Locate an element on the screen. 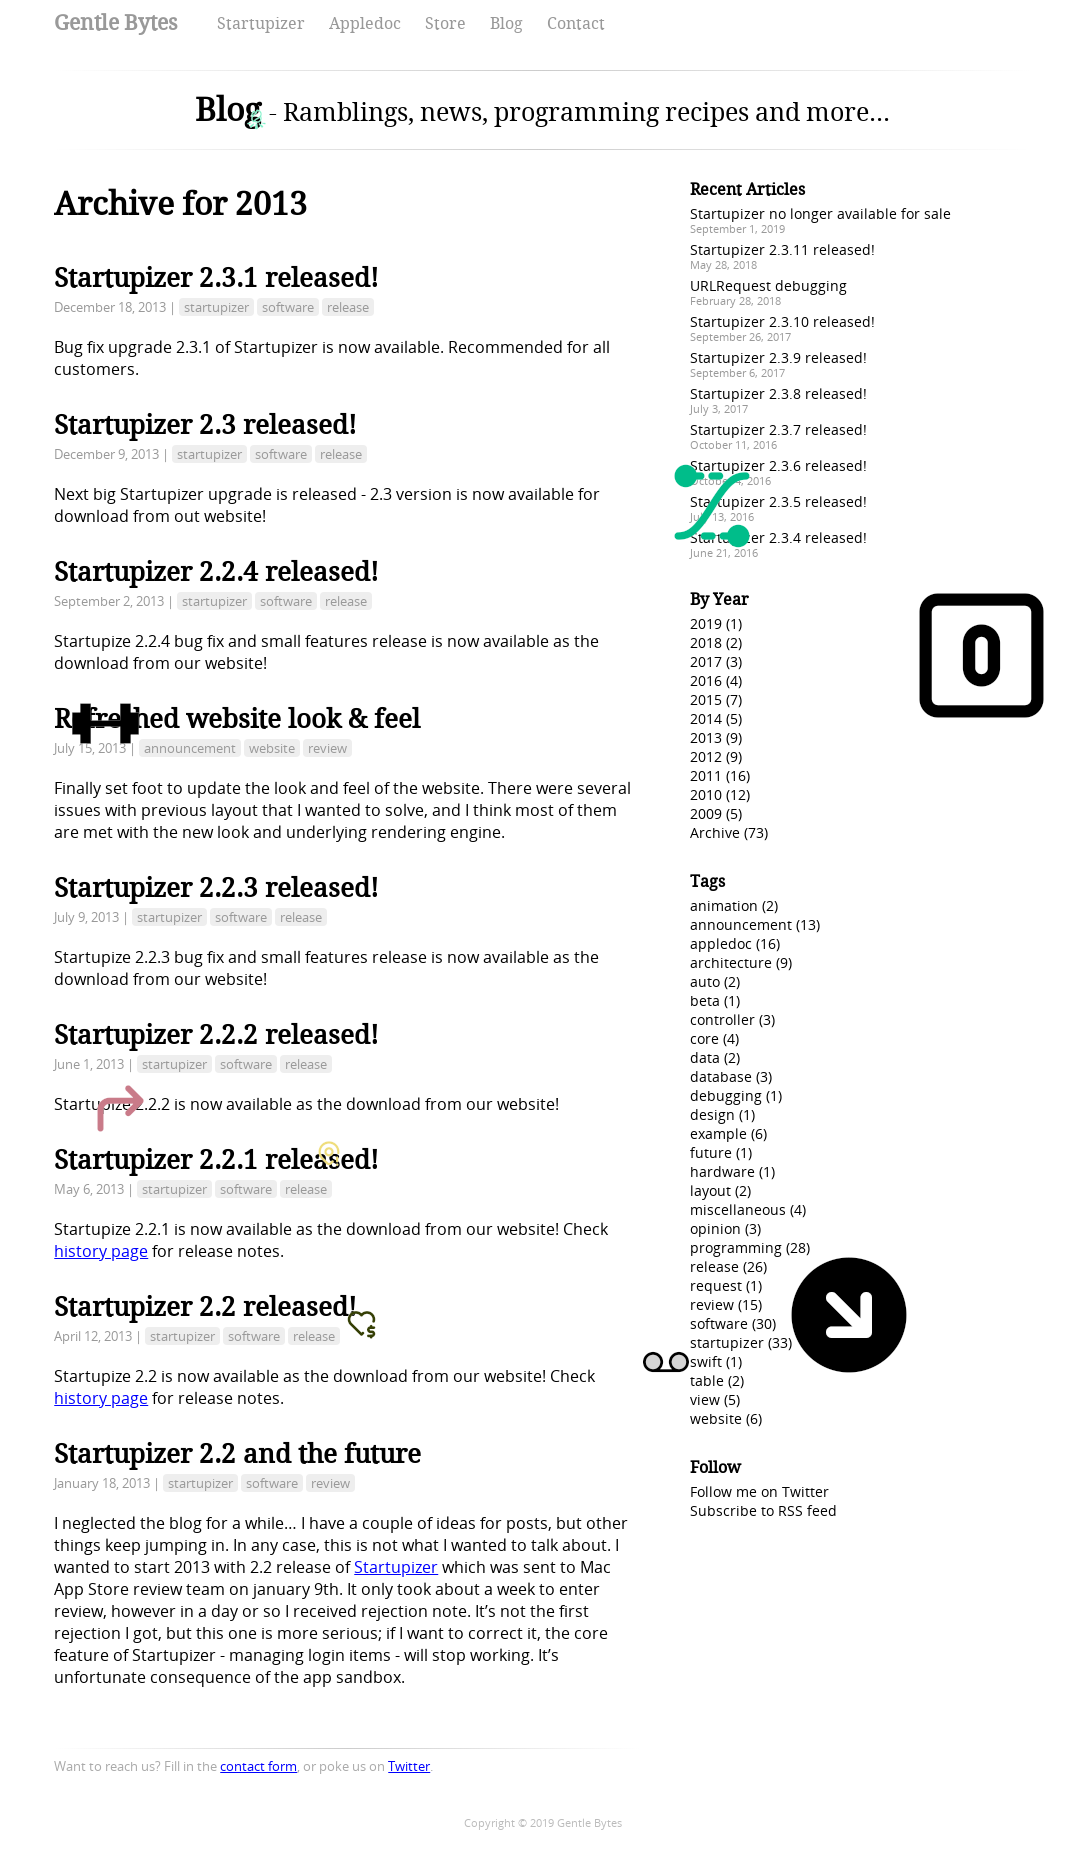 Image resolution: width=1085 pixels, height=1860 pixels. access workout or fitness features is located at coordinates (105, 723).